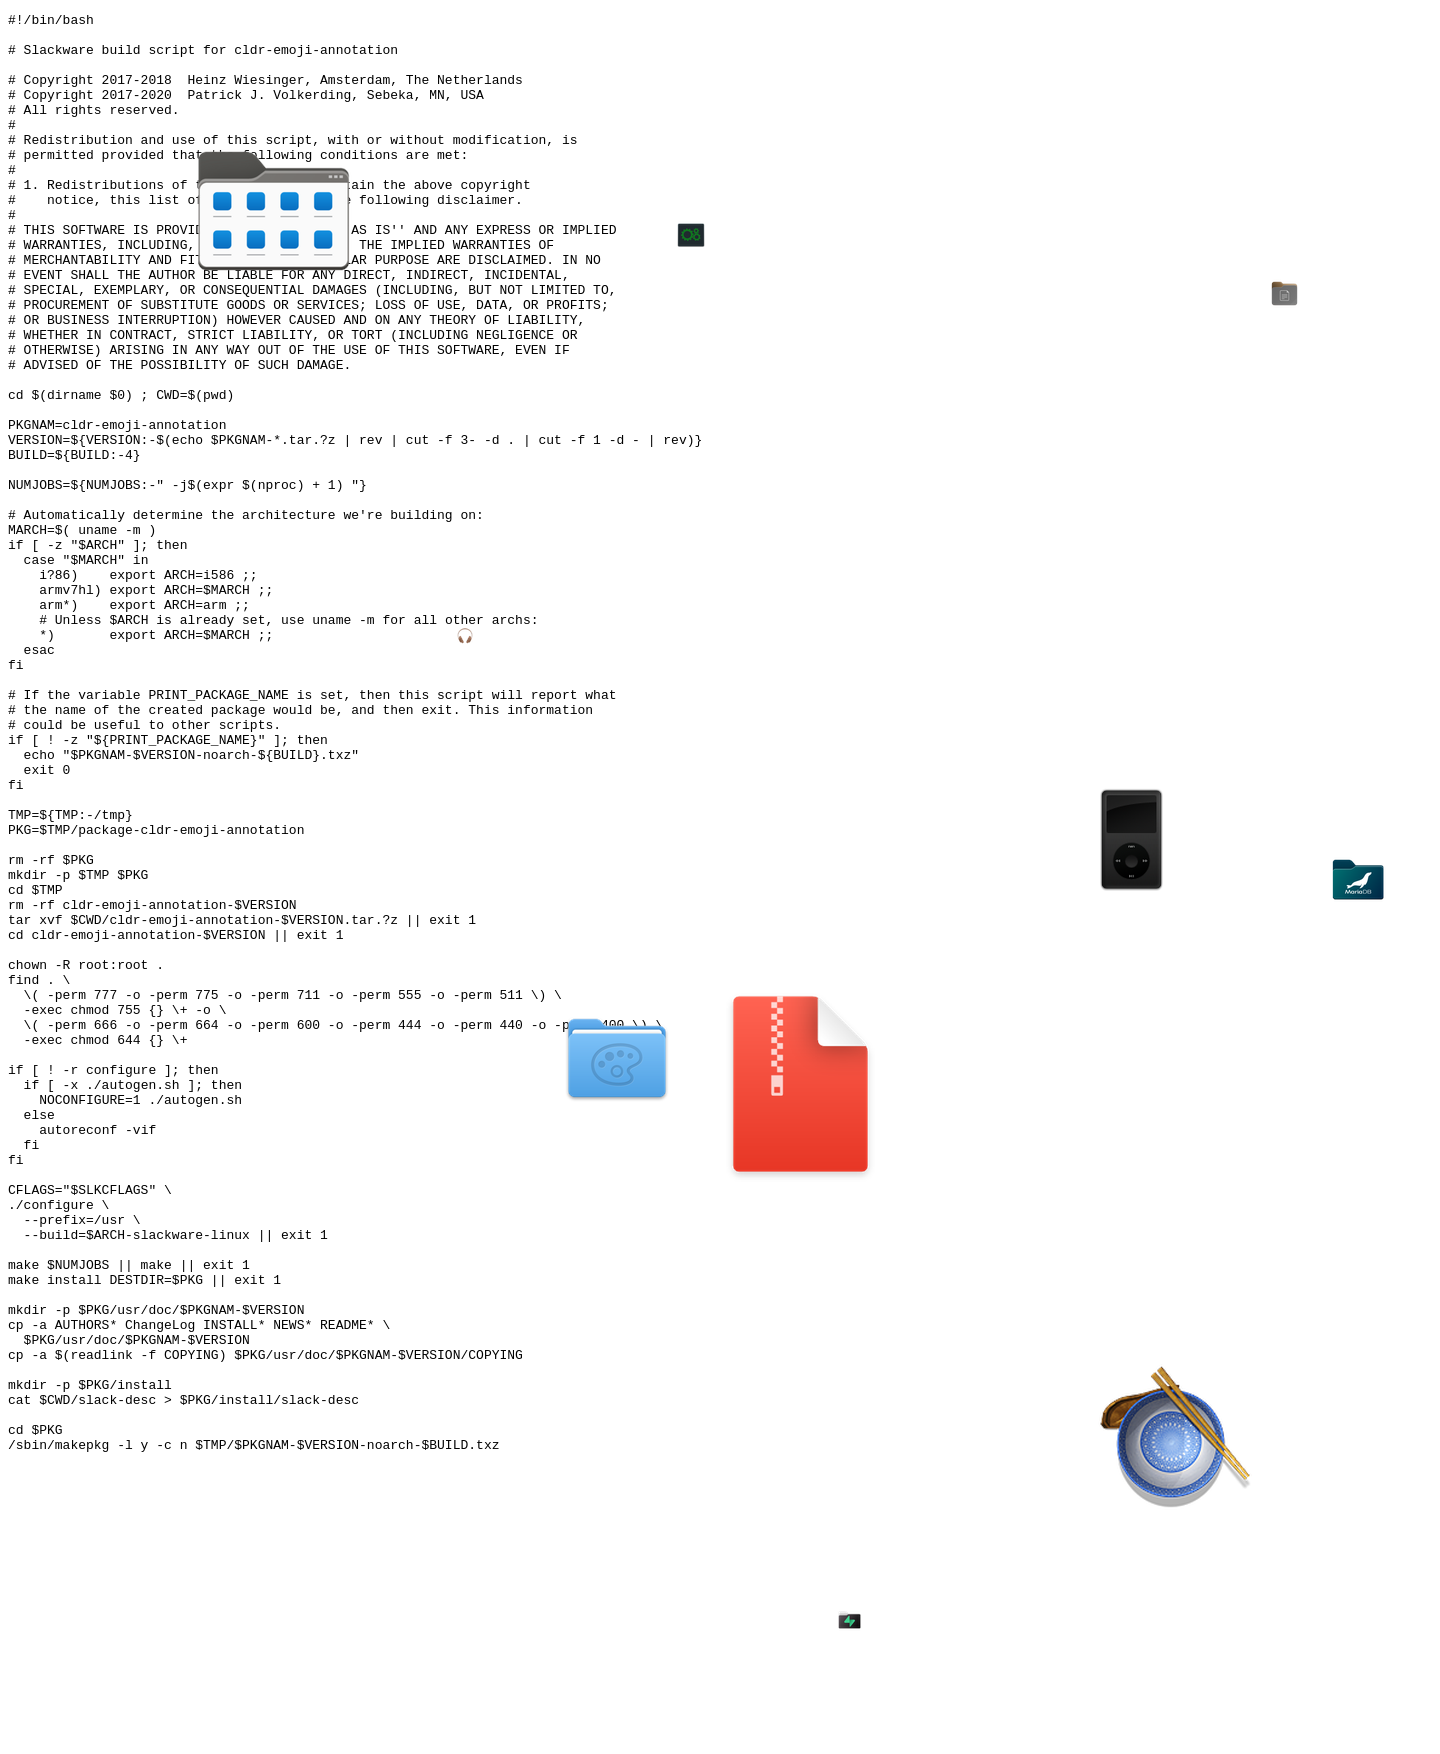  Describe the element at coordinates (1175, 1434) in the screenshot. I see `sync services application icon` at that location.